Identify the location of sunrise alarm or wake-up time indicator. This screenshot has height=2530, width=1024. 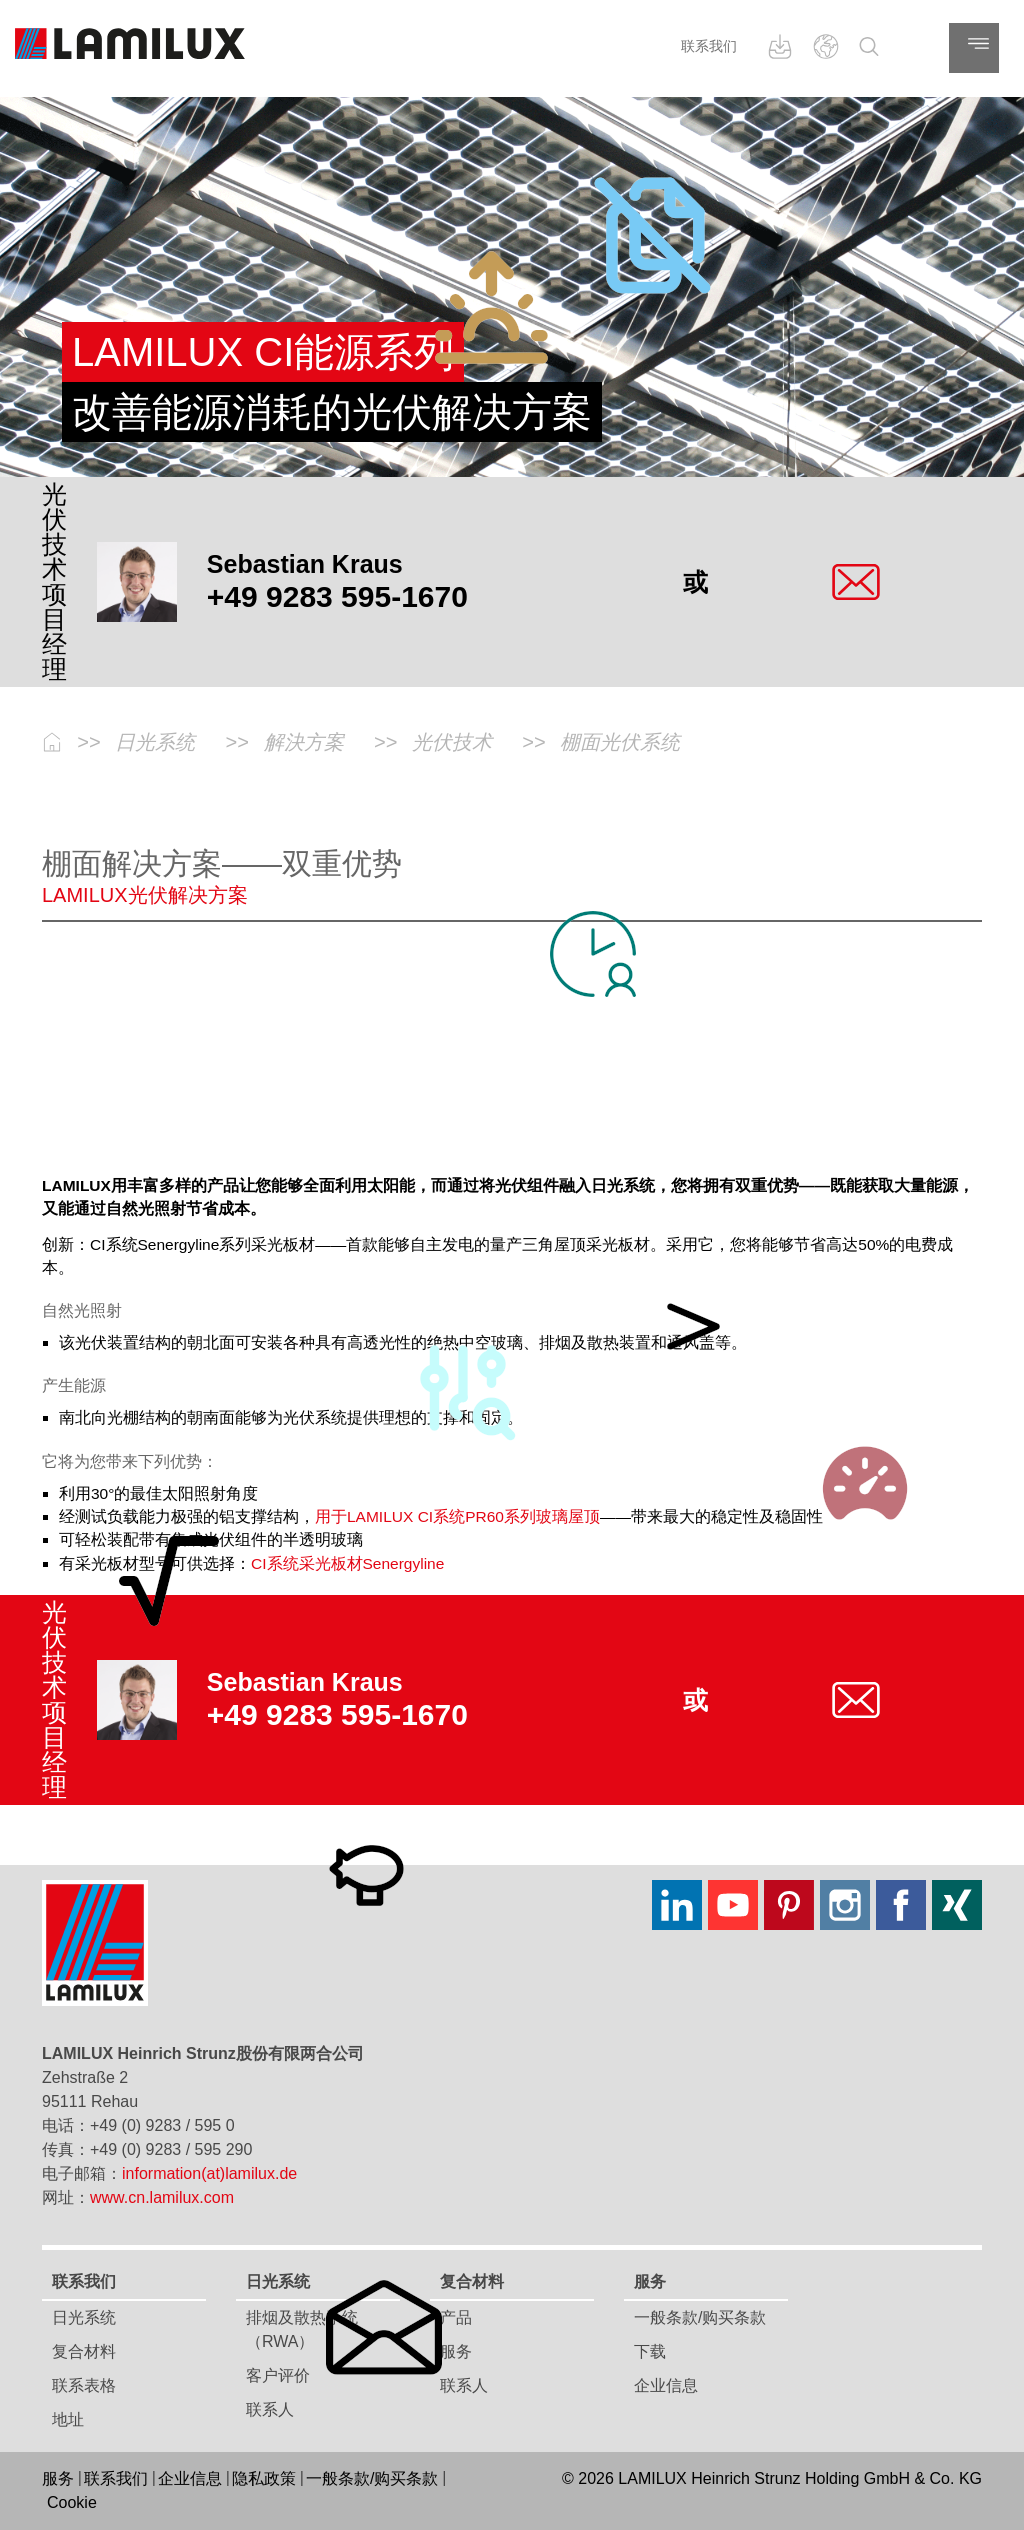
(491, 307).